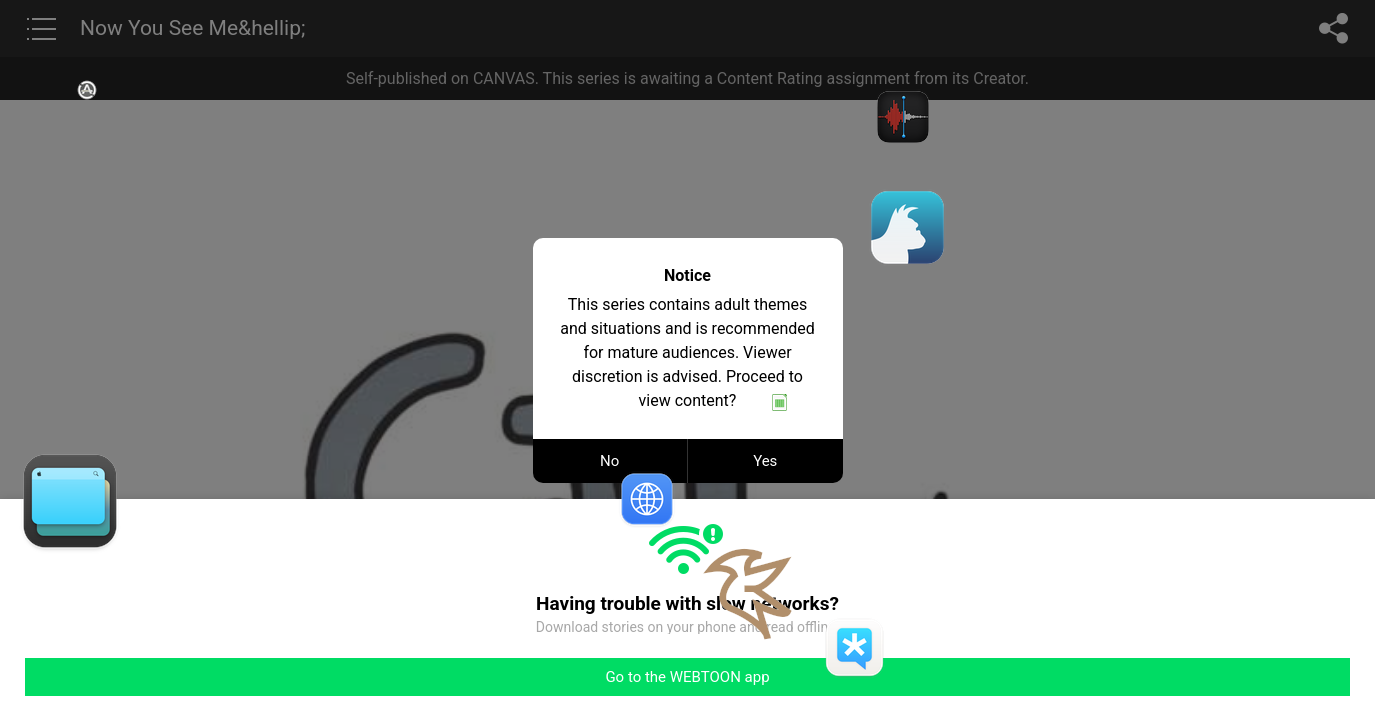  What do you see at coordinates (751, 592) in the screenshot?
I see `open kate text editor` at bounding box center [751, 592].